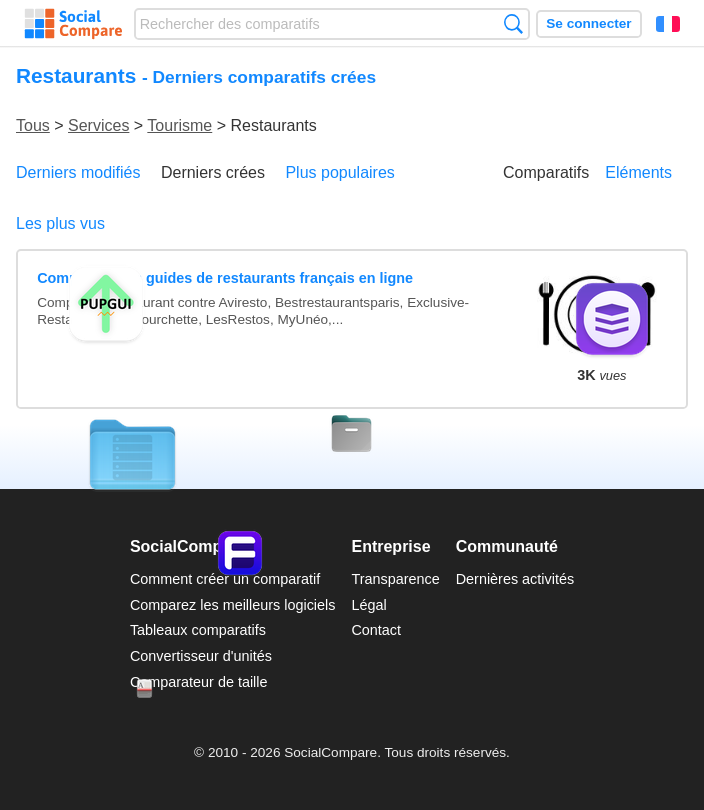 This screenshot has height=810, width=704. I want to click on open the file manager application, so click(351, 433).